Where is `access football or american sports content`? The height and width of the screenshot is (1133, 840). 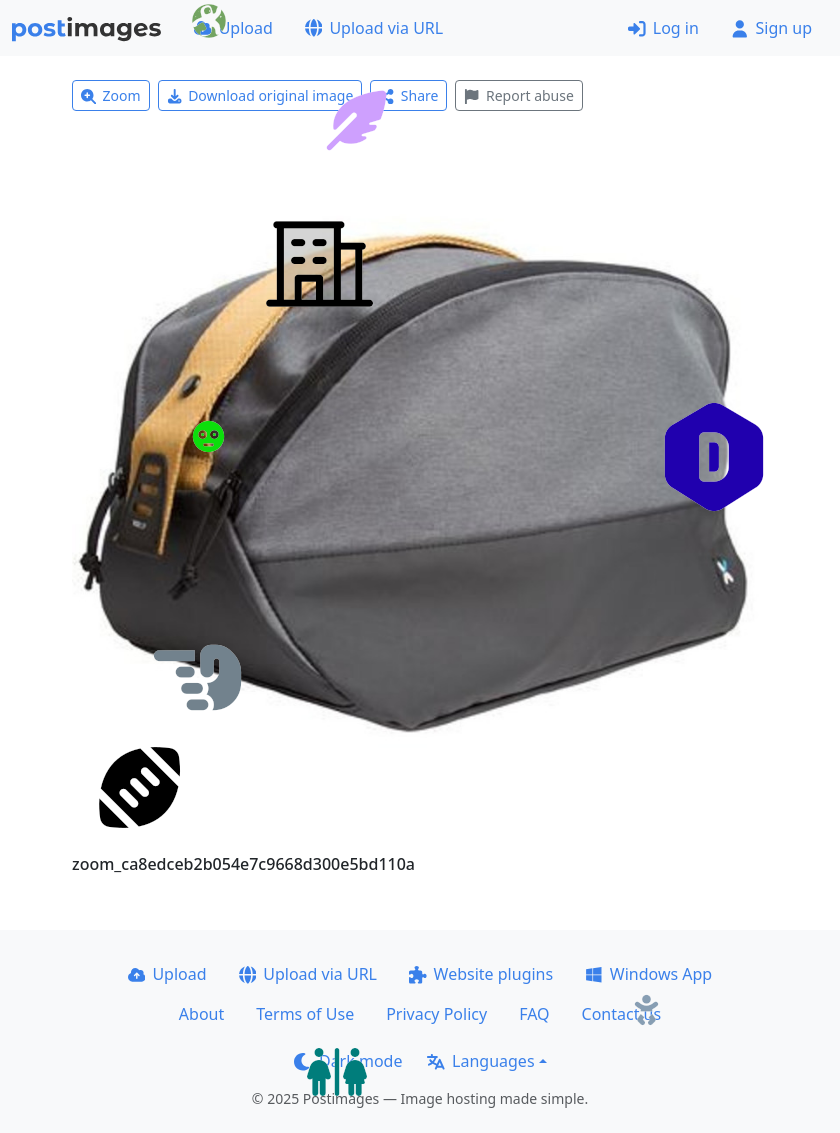
access football or american sports content is located at coordinates (139, 787).